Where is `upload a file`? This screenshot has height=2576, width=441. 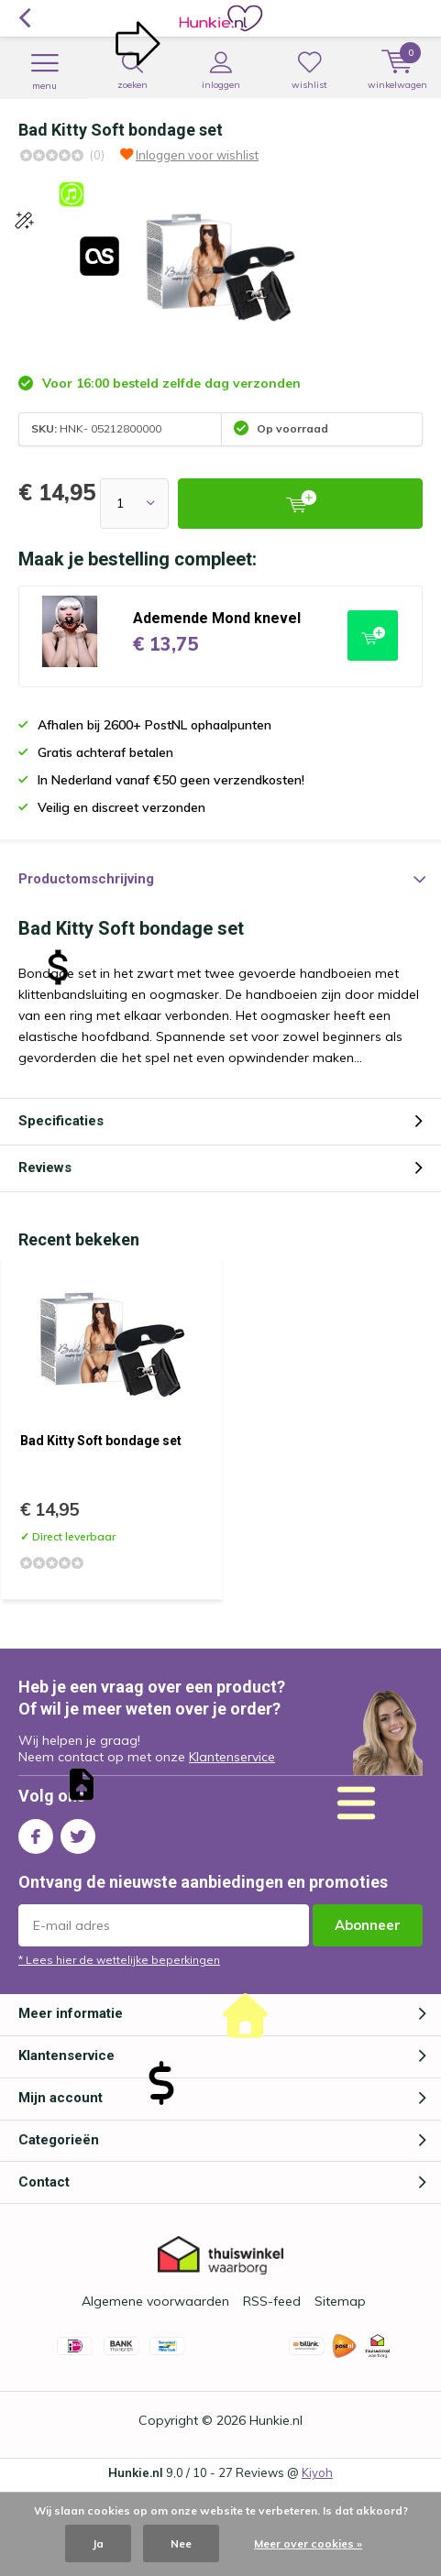
upload a file is located at coordinates (82, 1784).